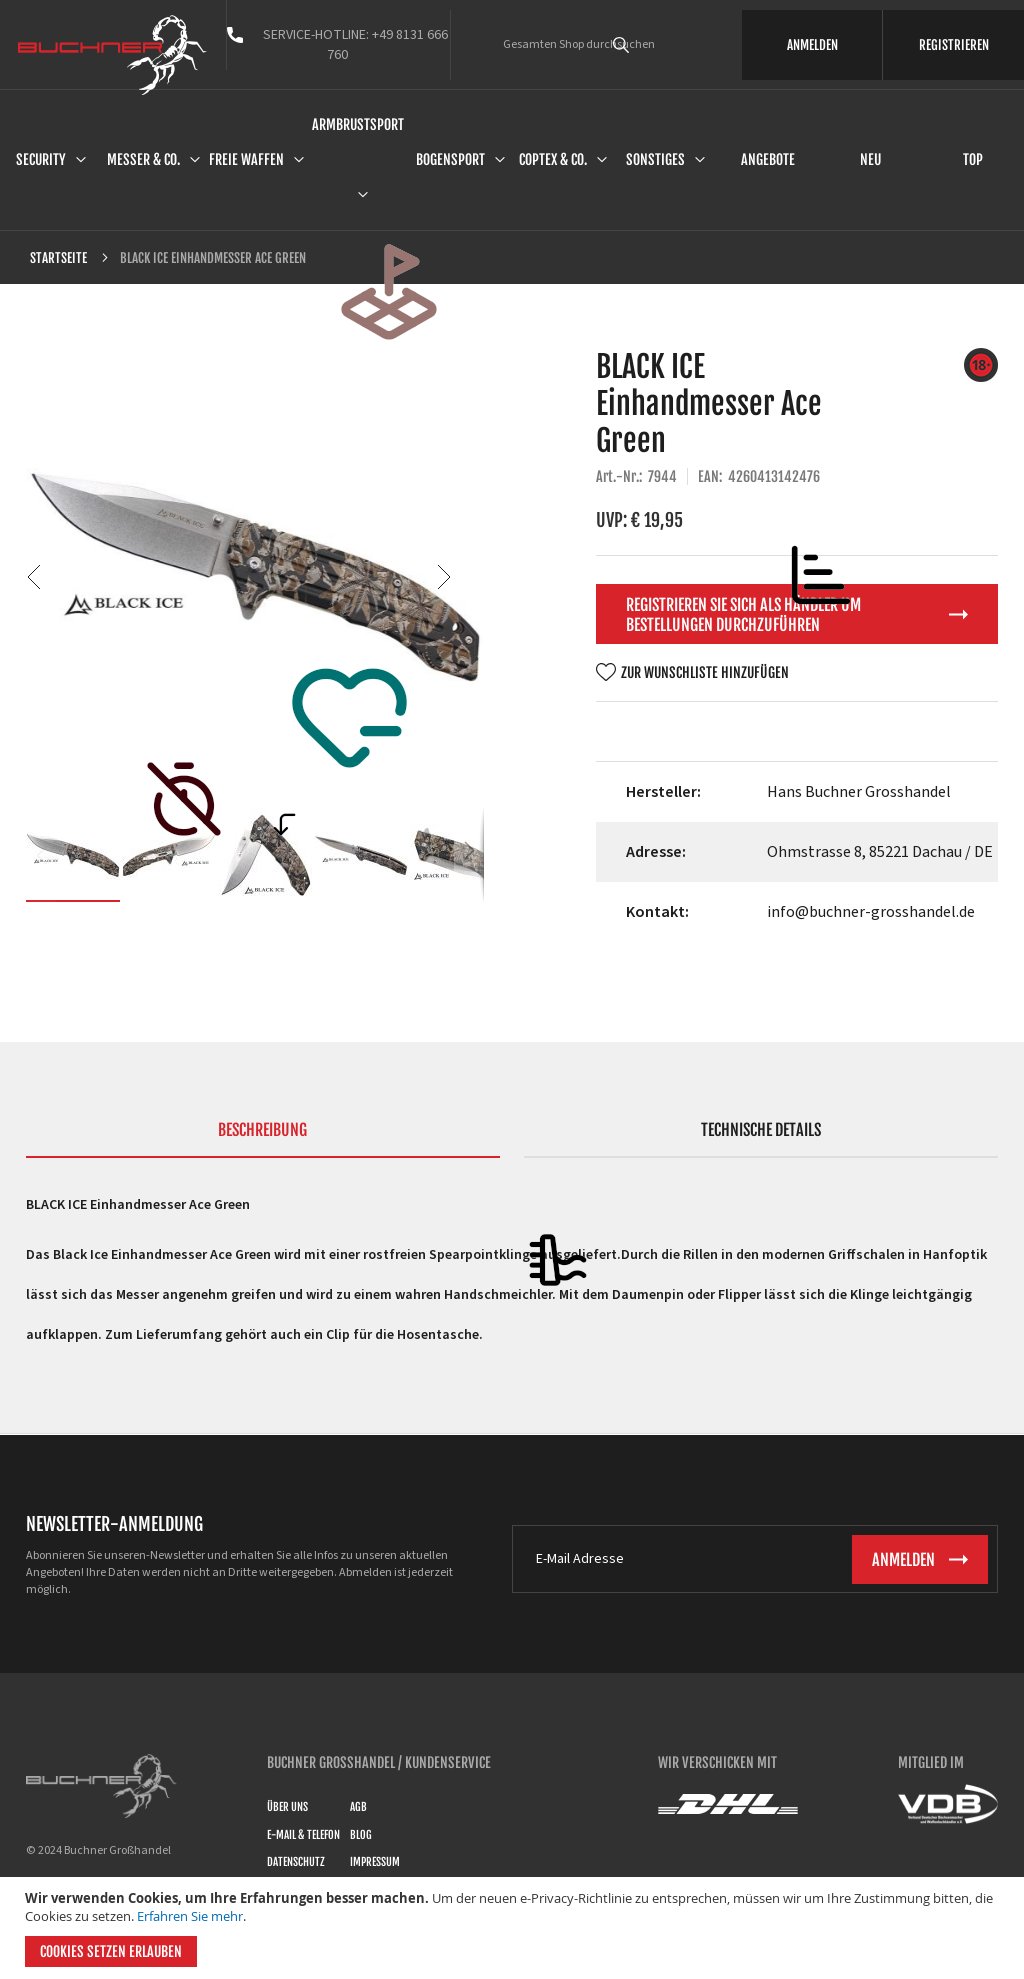  Describe the element at coordinates (349, 715) in the screenshot. I see `remove from favorites` at that location.